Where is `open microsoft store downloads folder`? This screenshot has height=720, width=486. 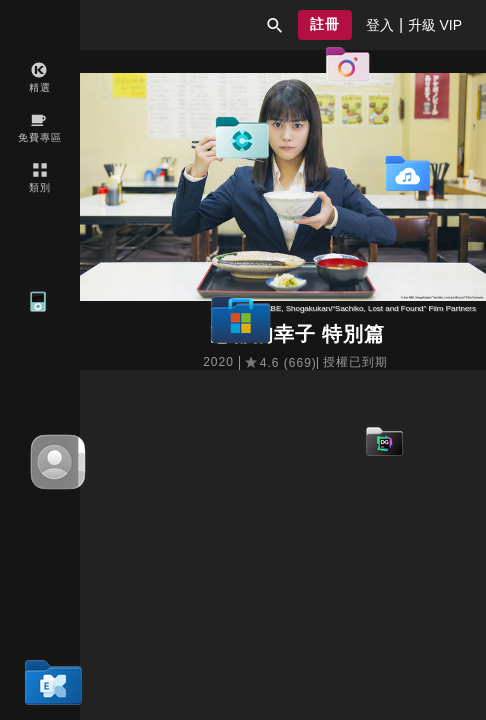 open microsoft store downloads folder is located at coordinates (240, 321).